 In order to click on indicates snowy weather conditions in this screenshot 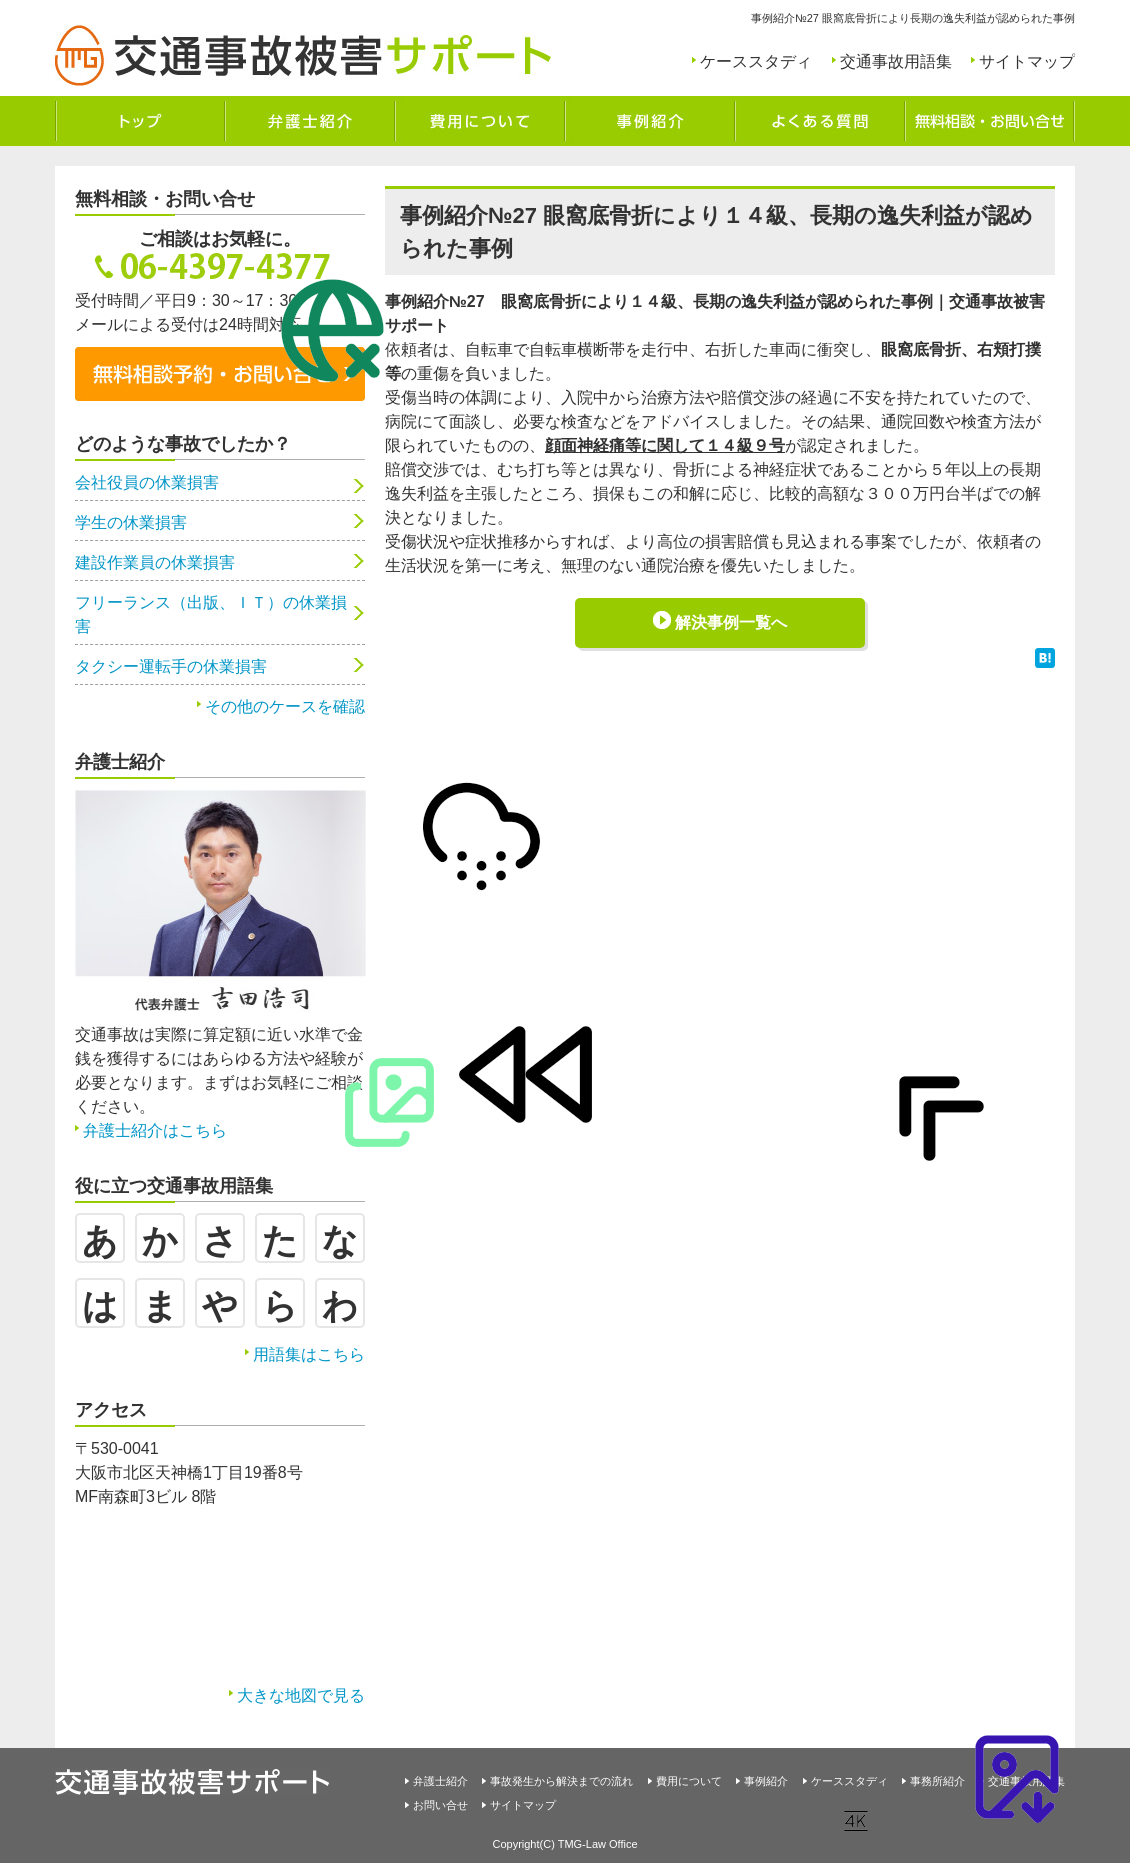, I will do `click(481, 836)`.